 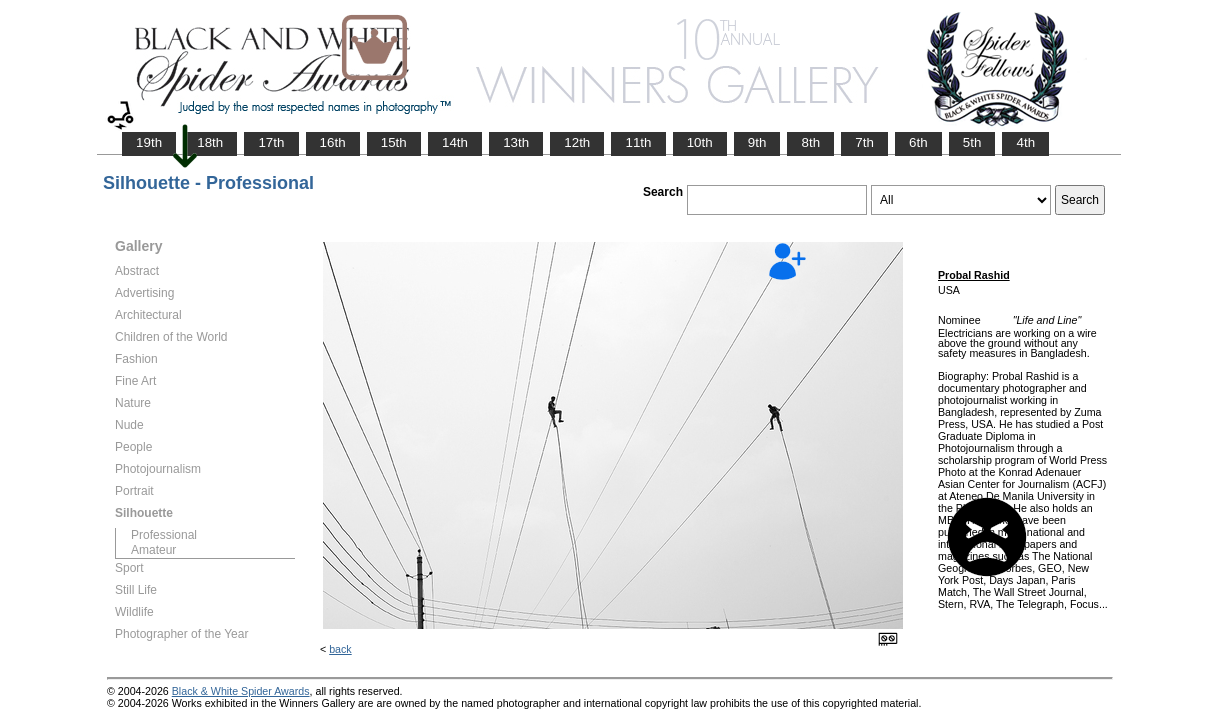 What do you see at coordinates (120, 115) in the screenshot?
I see `find nearby electric scooter rentals` at bounding box center [120, 115].